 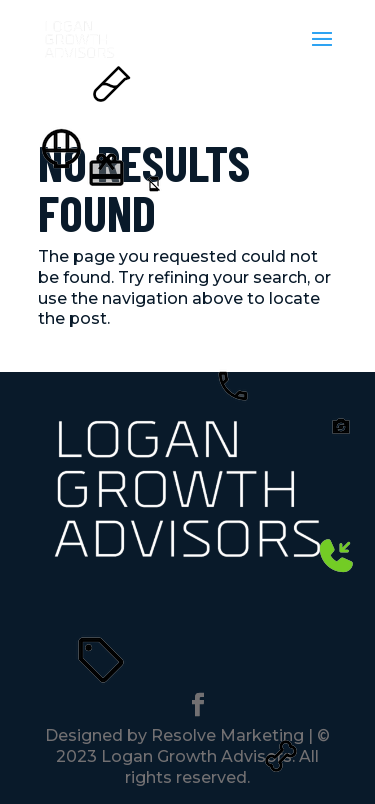 What do you see at coordinates (111, 84) in the screenshot?
I see `access lab or experimental features` at bounding box center [111, 84].